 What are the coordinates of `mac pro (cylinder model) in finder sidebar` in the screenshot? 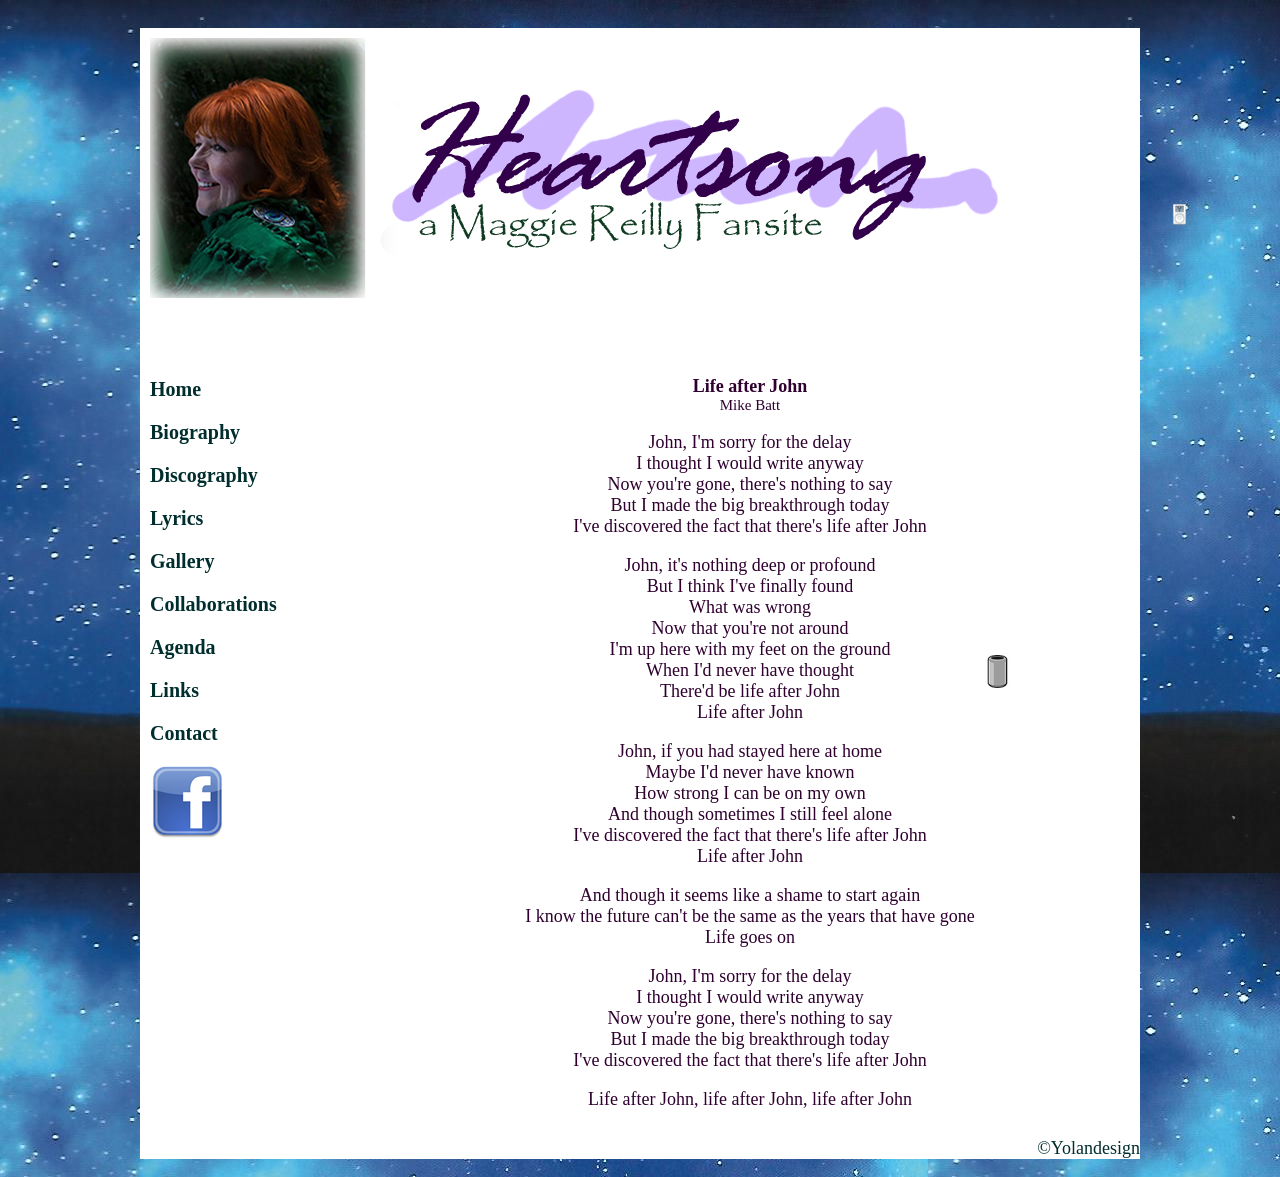 It's located at (997, 671).